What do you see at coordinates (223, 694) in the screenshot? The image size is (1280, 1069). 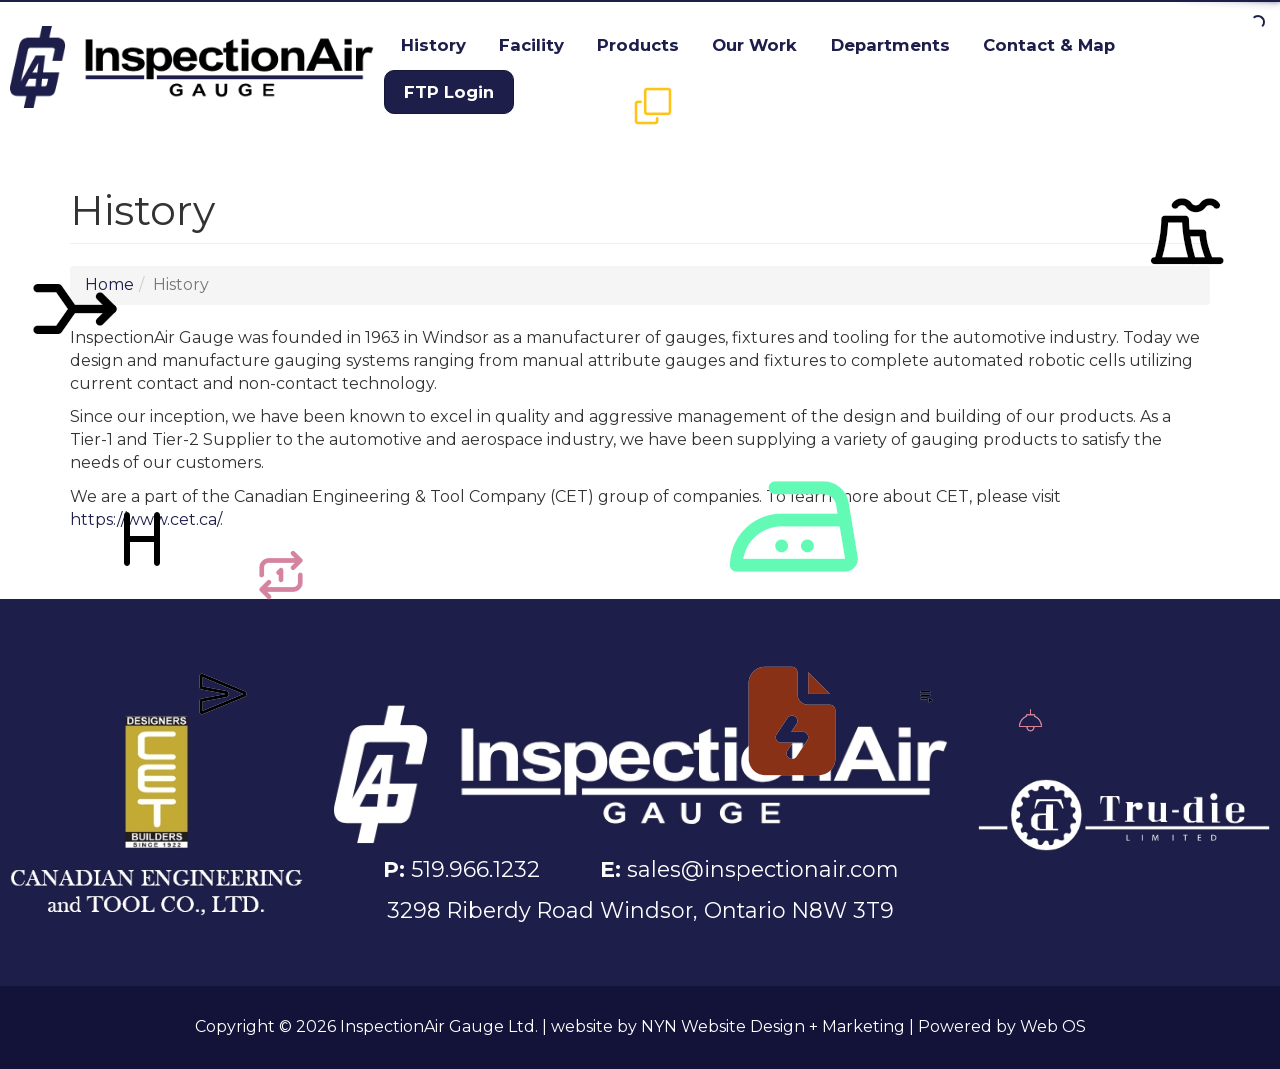 I see `send a message or email` at bounding box center [223, 694].